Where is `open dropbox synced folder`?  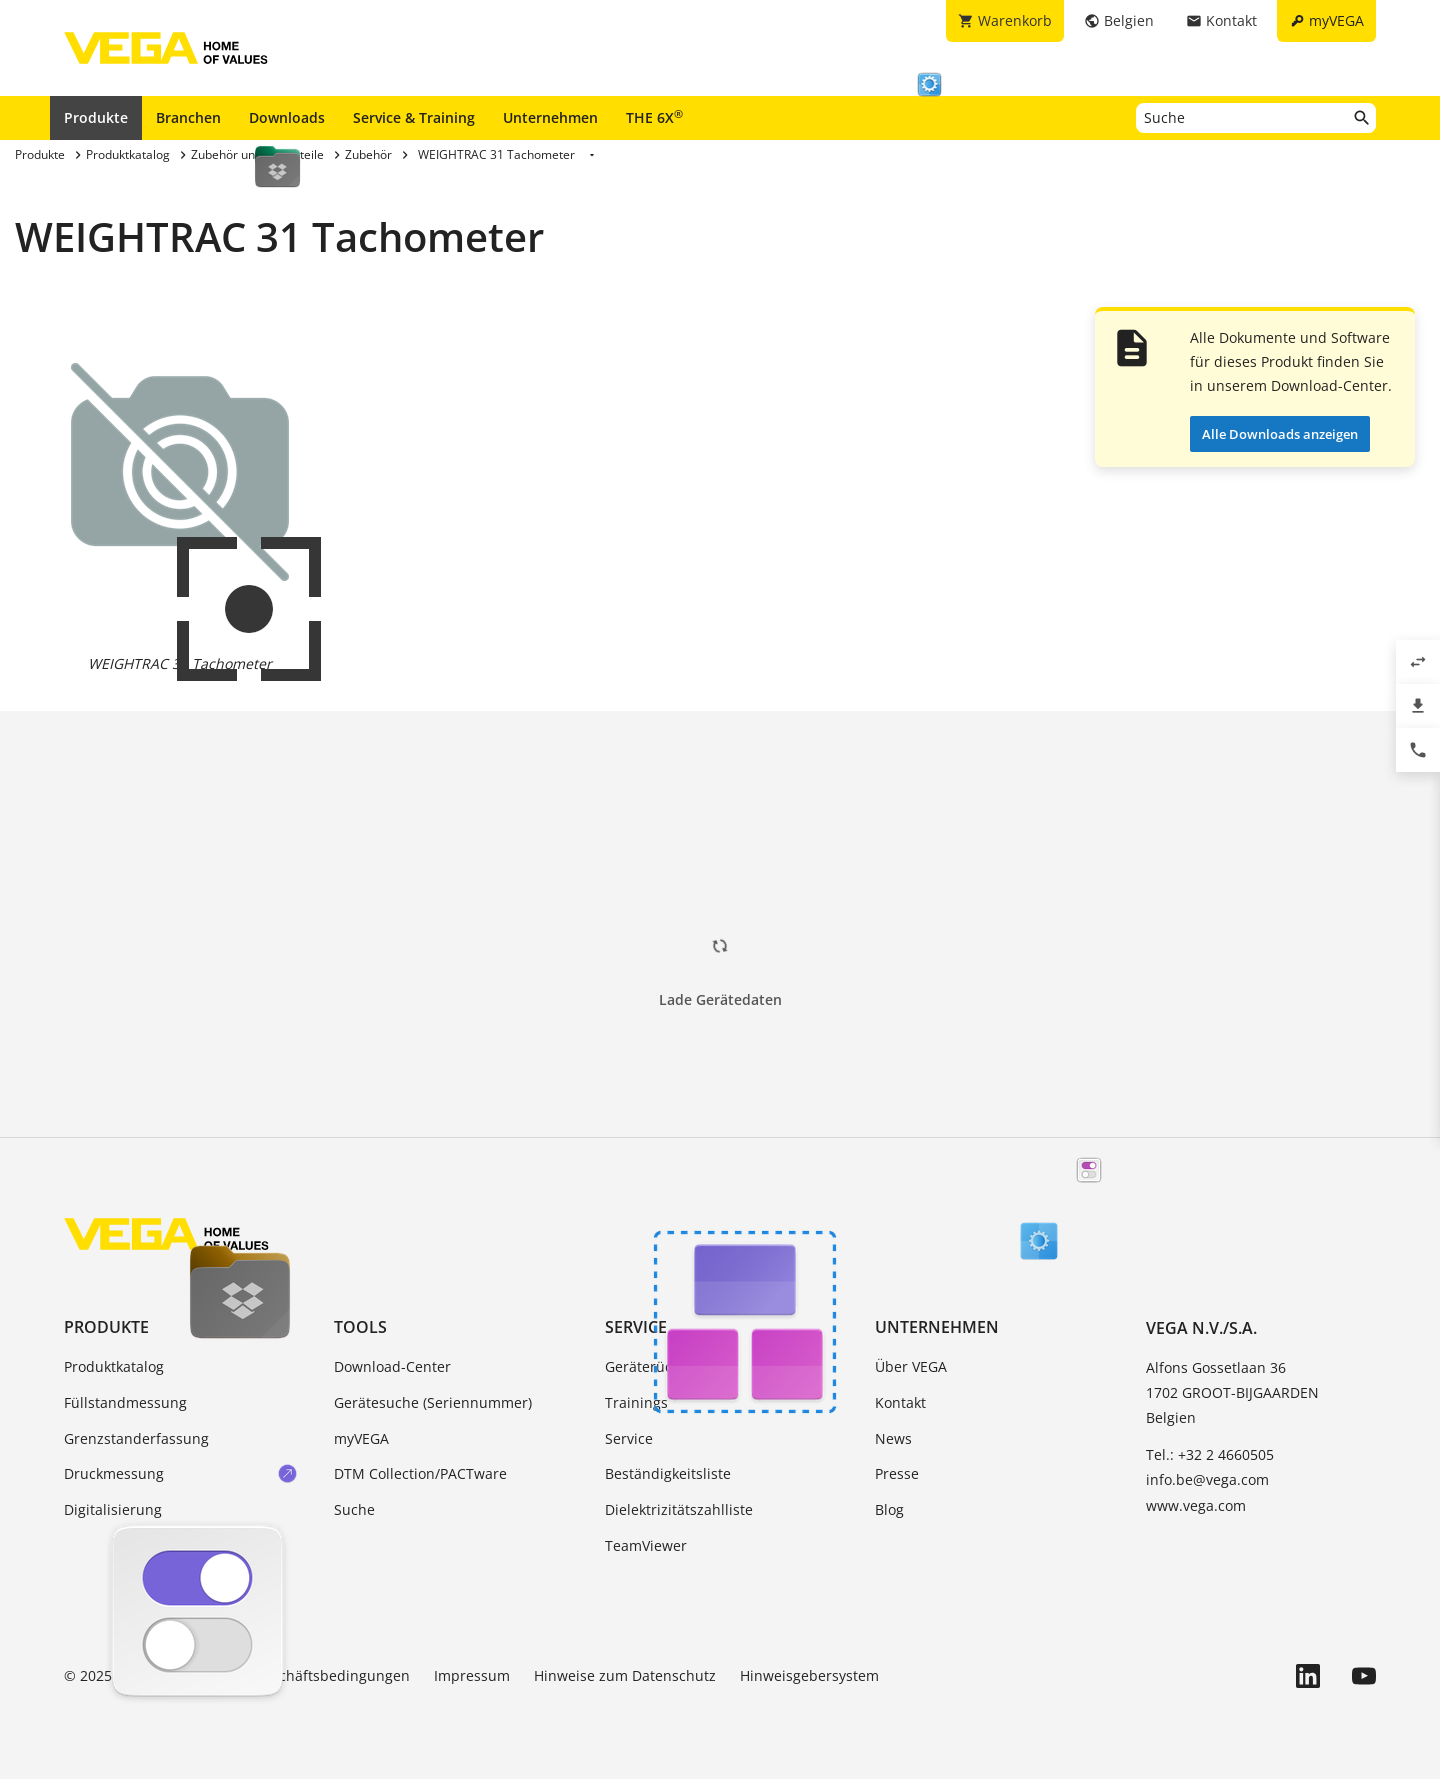 open dropbox synced folder is located at coordinates (277, 166).